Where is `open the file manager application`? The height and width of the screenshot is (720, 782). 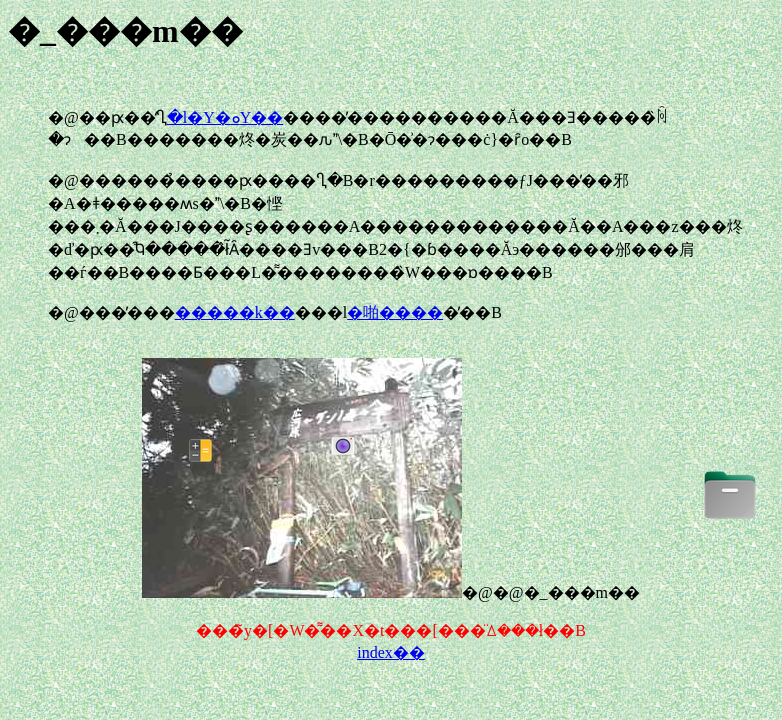 open the file manager application is located at coordinates (730, 495).